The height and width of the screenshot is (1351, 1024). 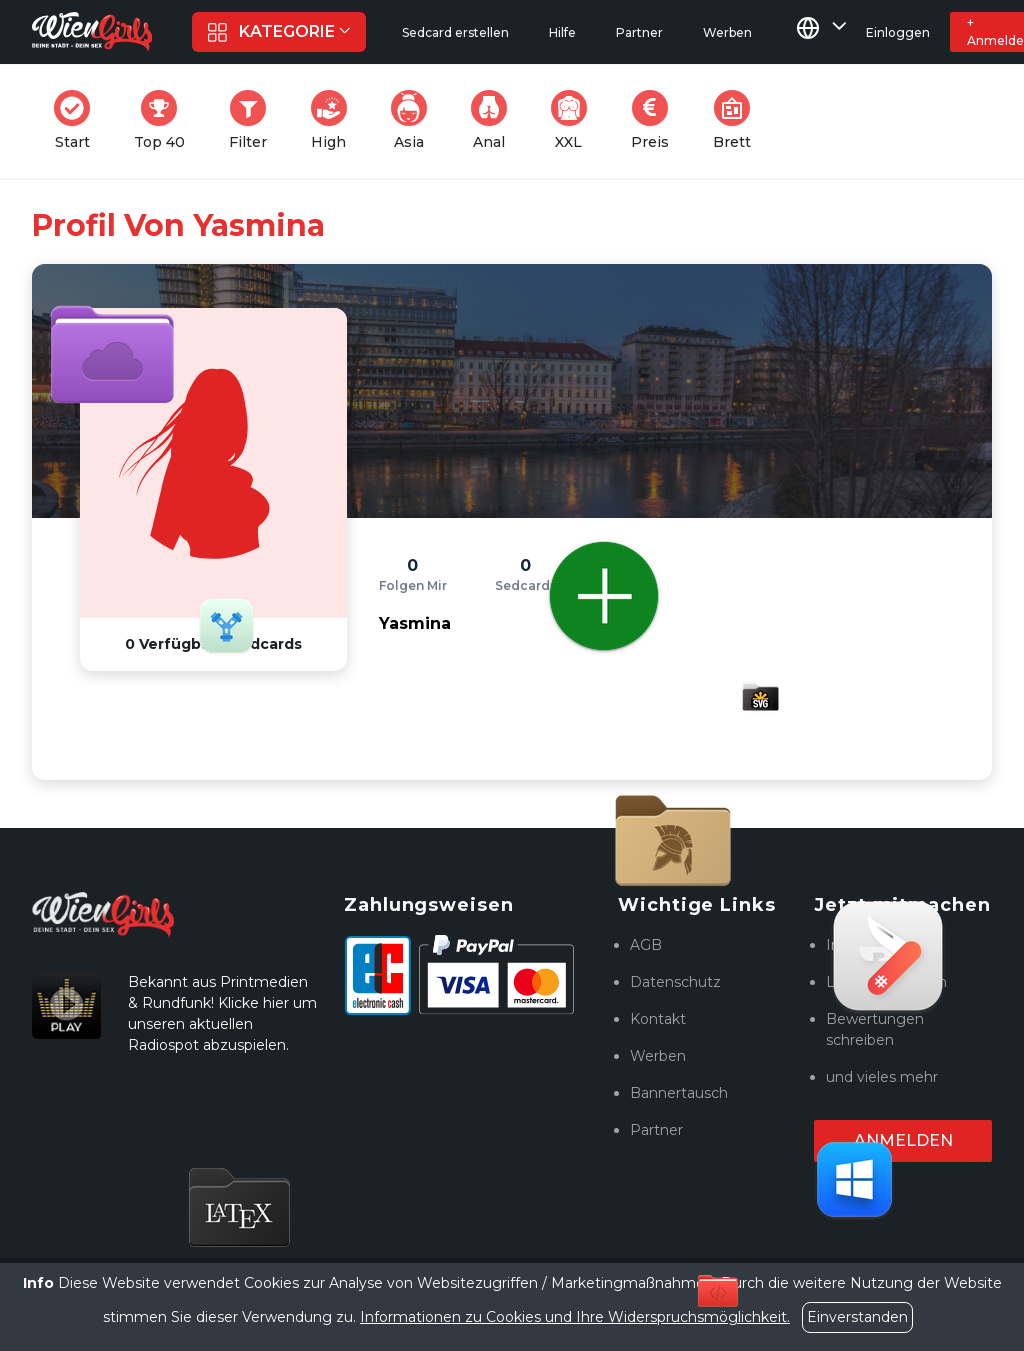 I want to click on launch wine windows compatibility layer, so click(x=854, y=1179).